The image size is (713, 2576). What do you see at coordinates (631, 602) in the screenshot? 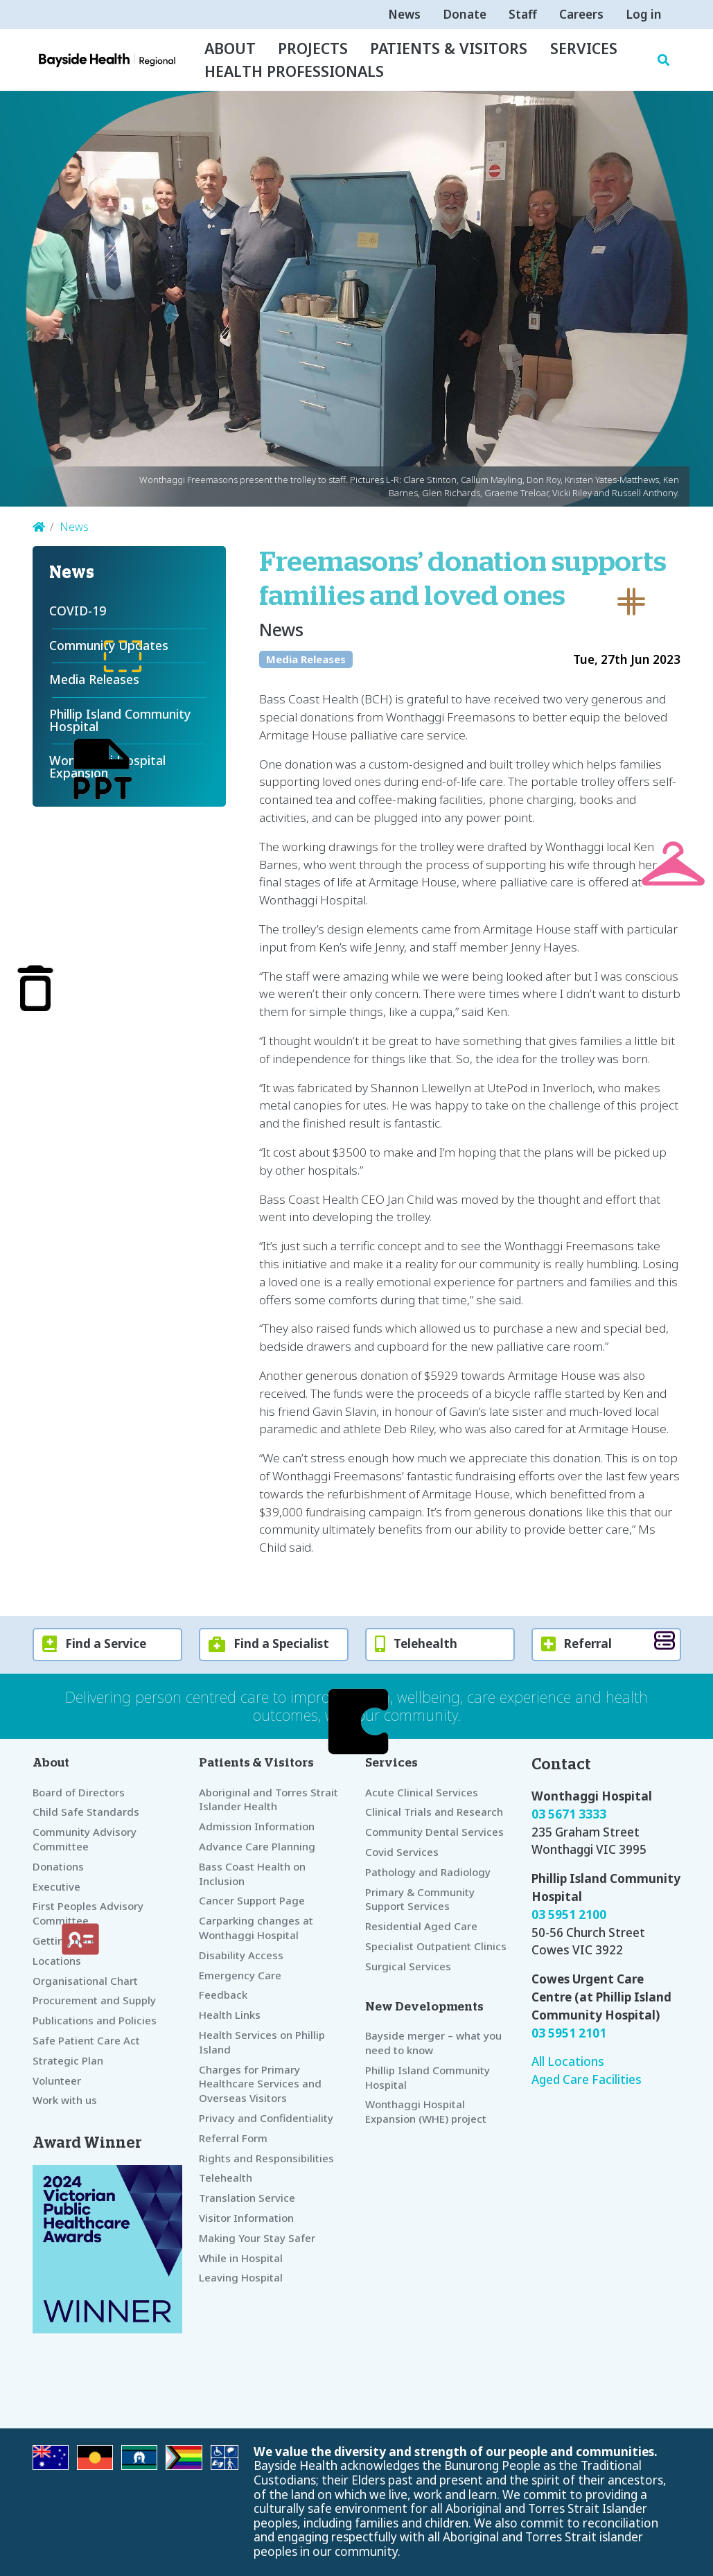
I see `apply golden ratio grid overlay` at bounding box center [631, 602].